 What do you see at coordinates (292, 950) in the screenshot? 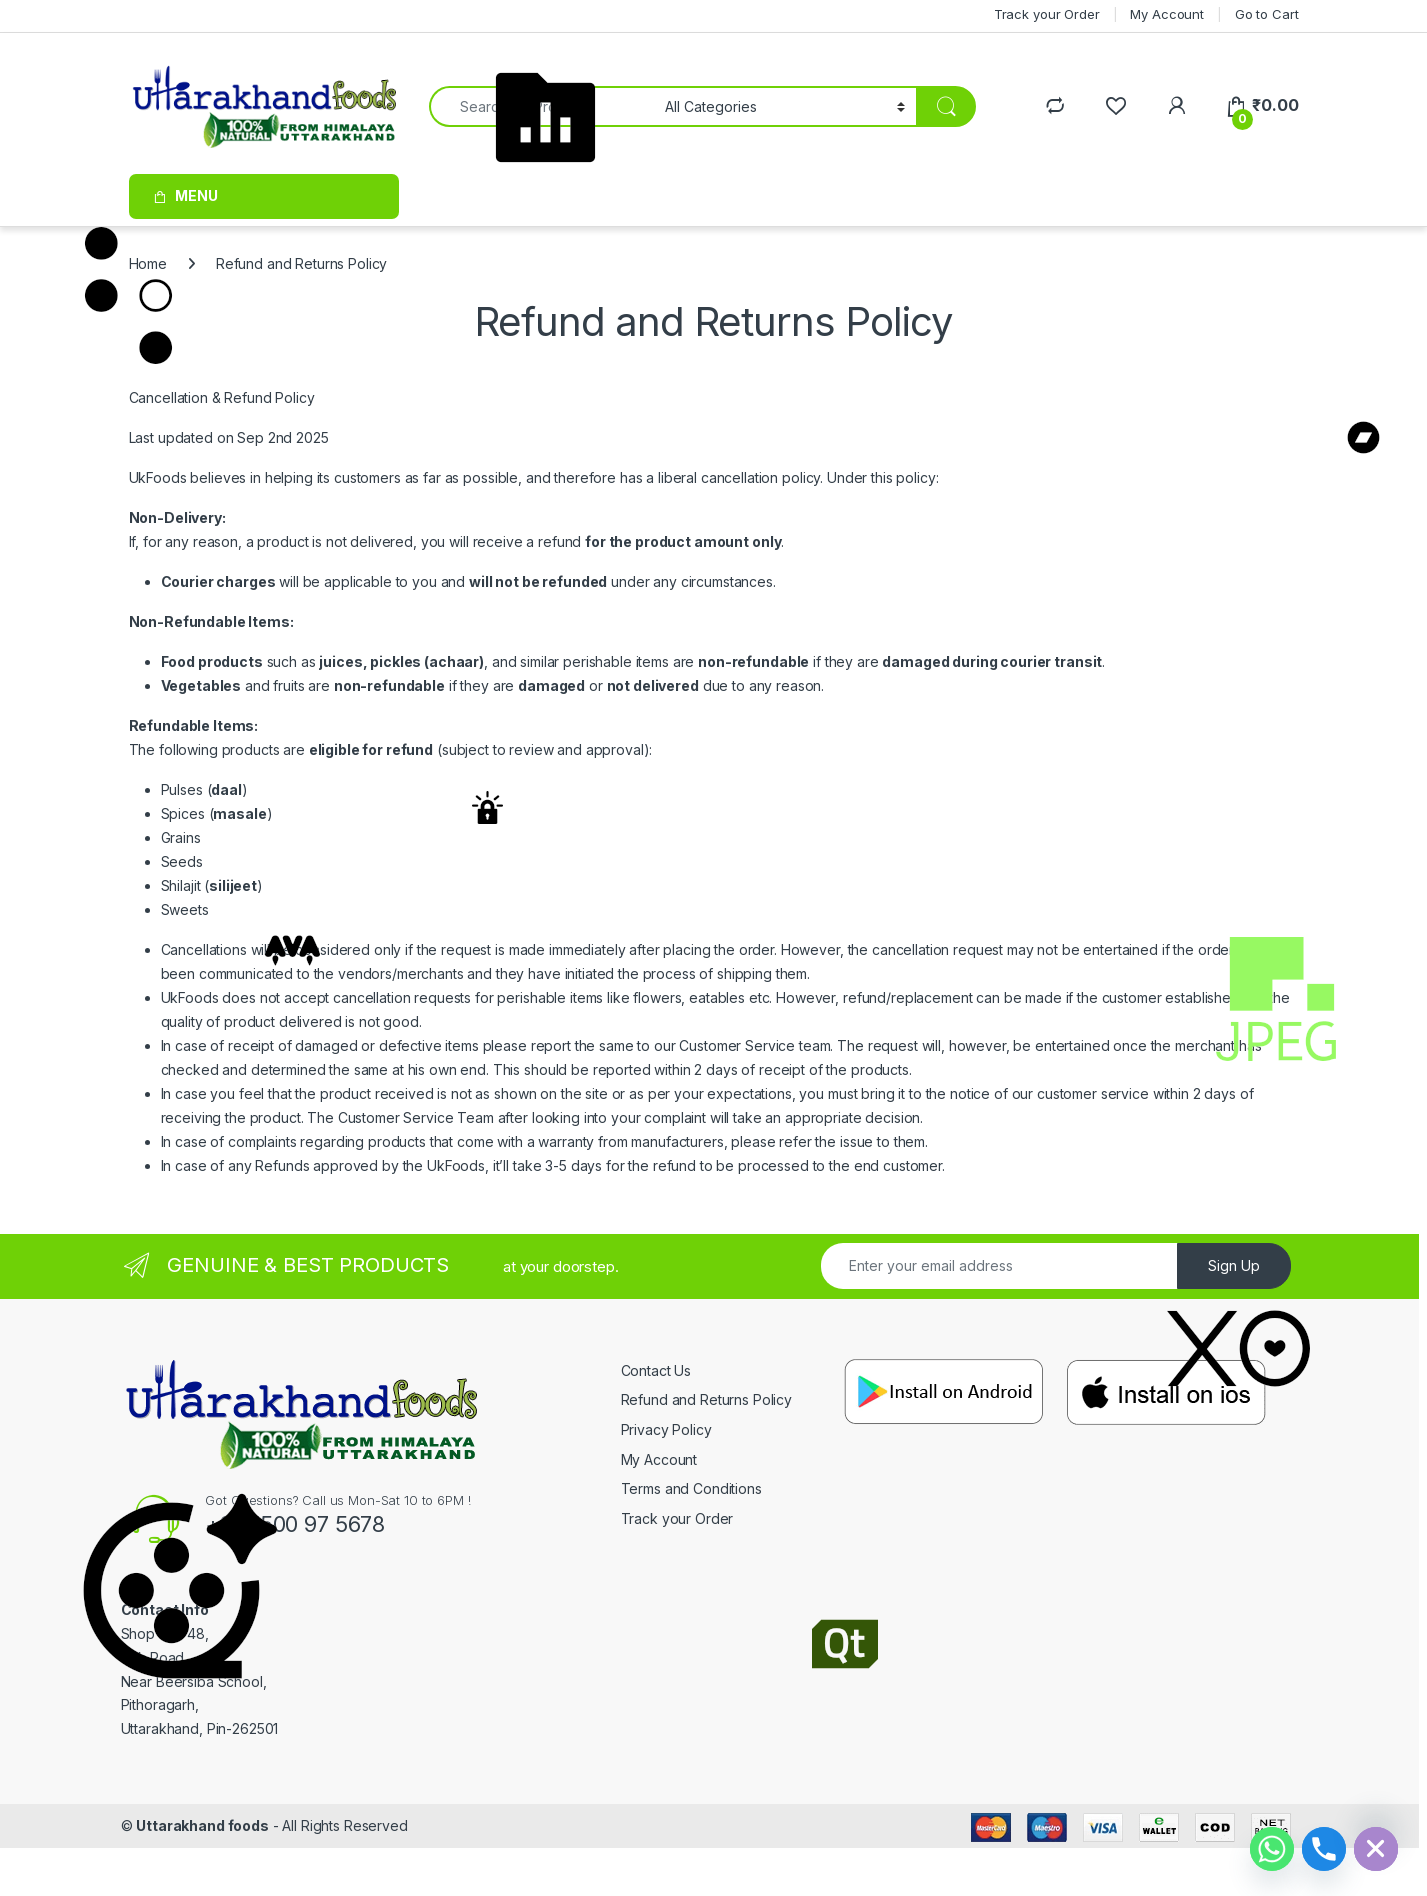
I see `AVA JavaScript testing framework logo` at bounding box center [292, 950].